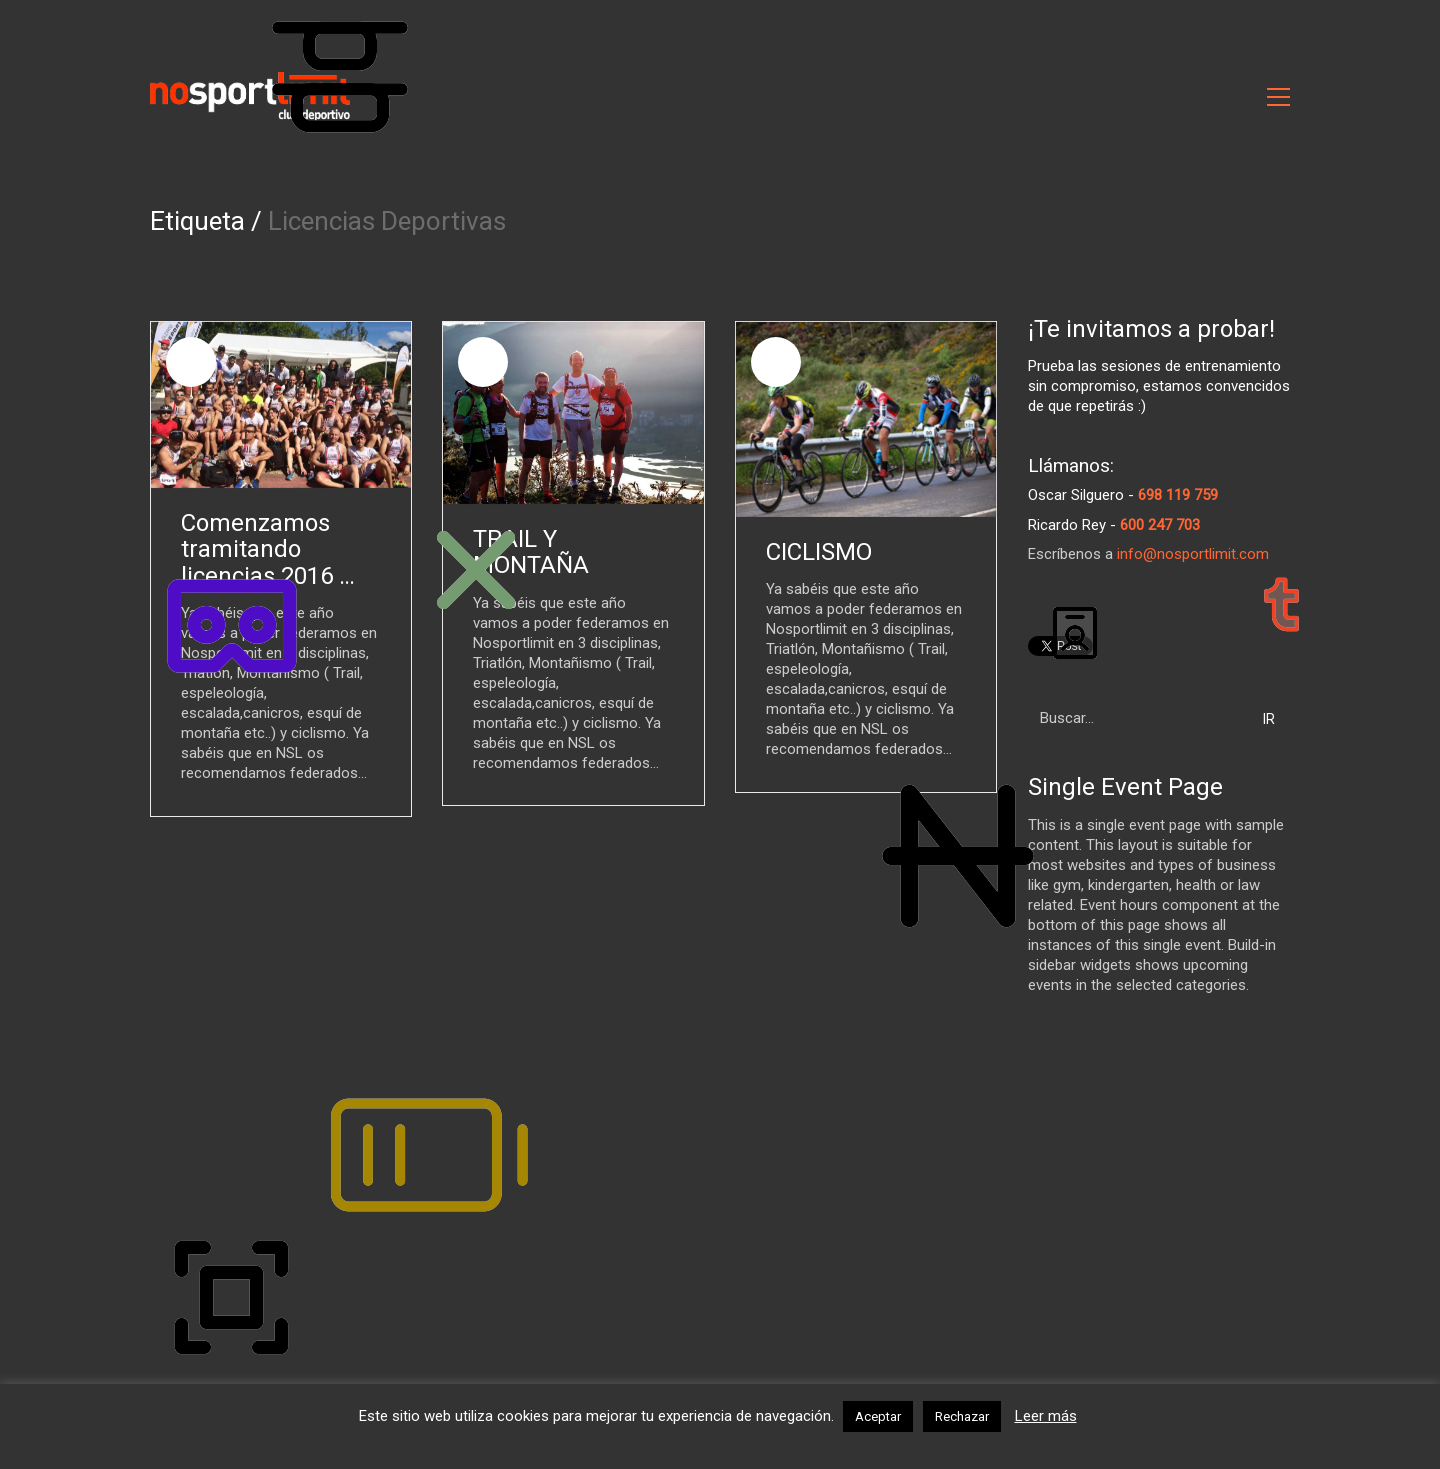  I want to click on align objects to the top edge with vertical distribution, so click(340, 77).